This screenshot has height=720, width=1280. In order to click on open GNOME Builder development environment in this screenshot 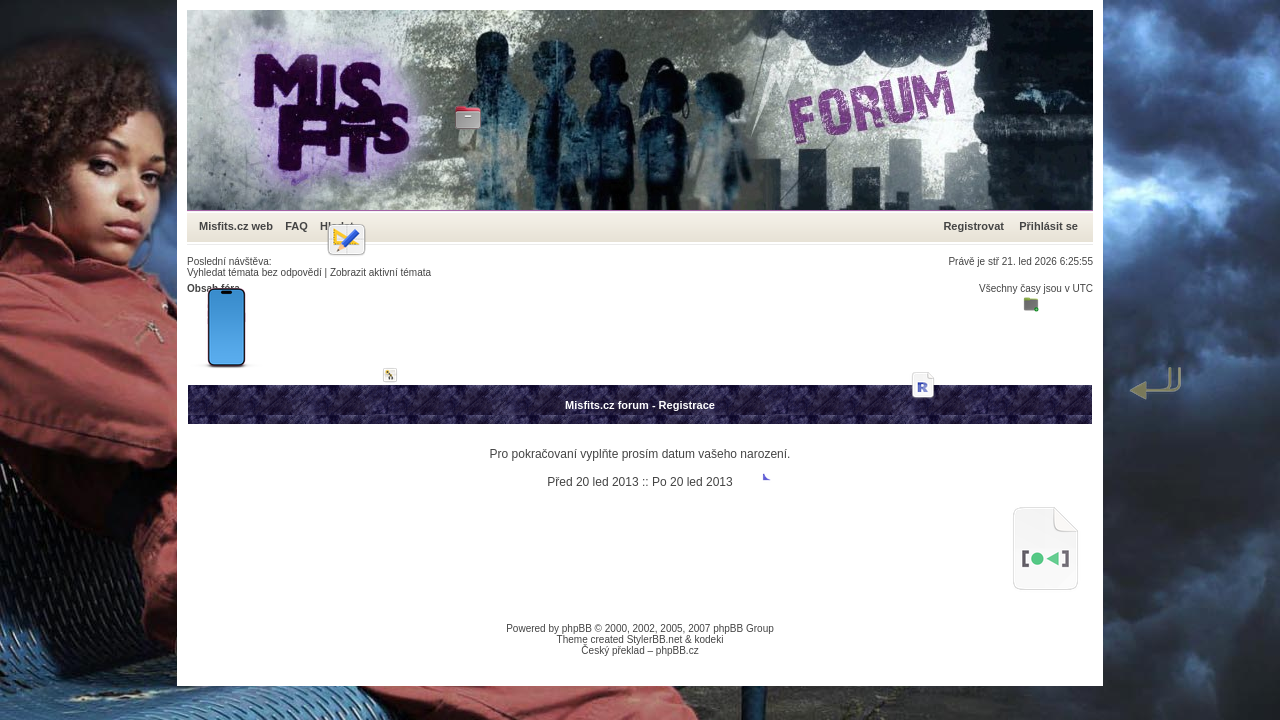, I will do `click(390, 375)`.